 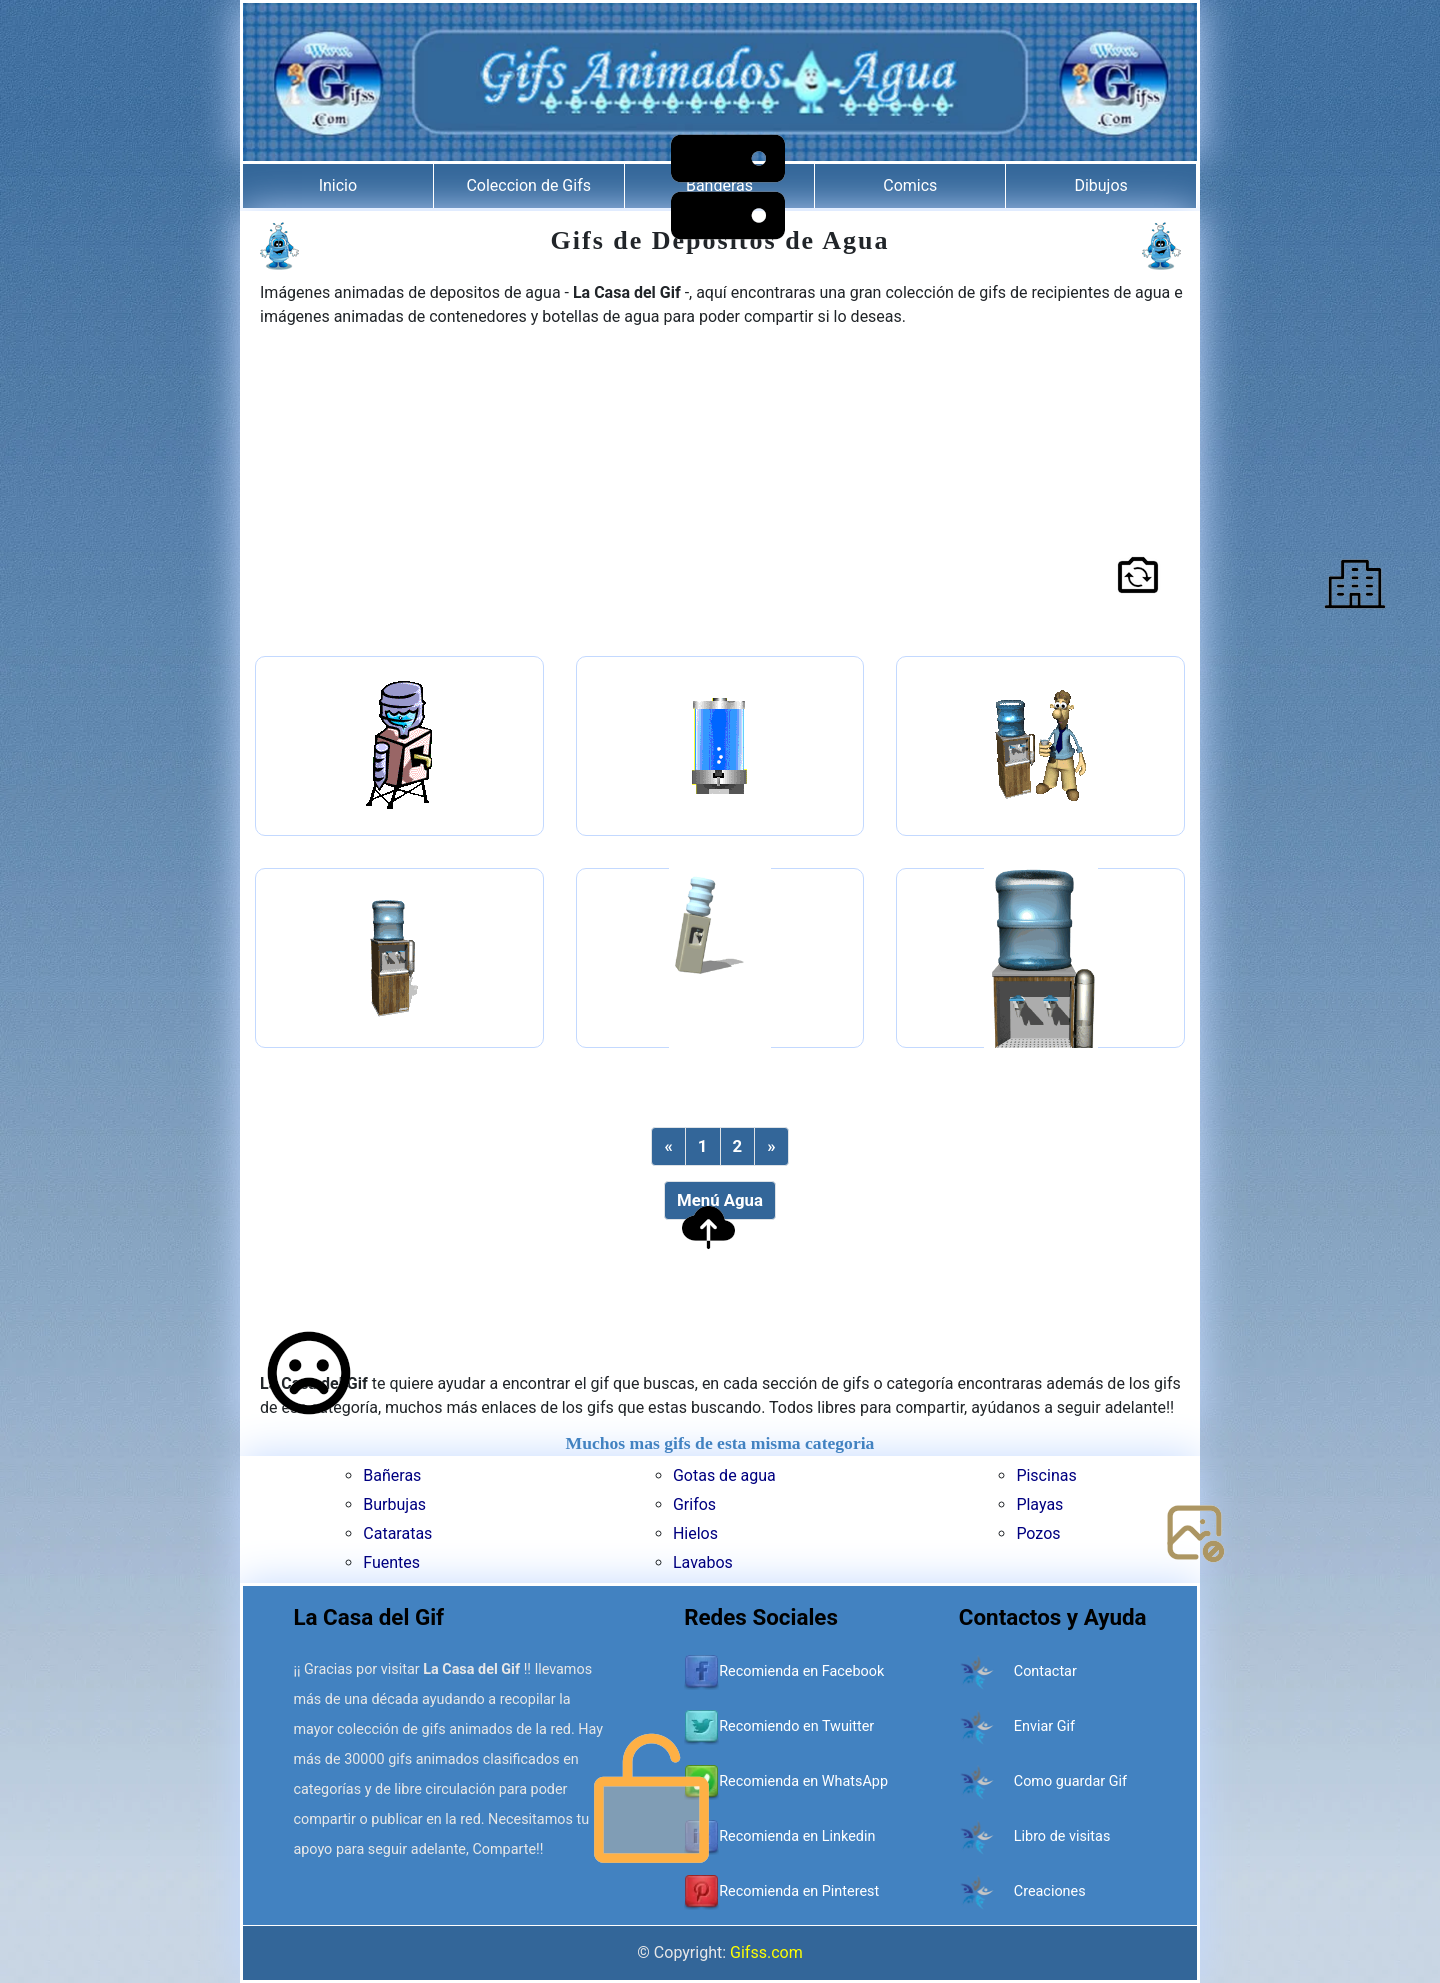 I want to click on cancel image upload, so click(x=1194, y=1532).